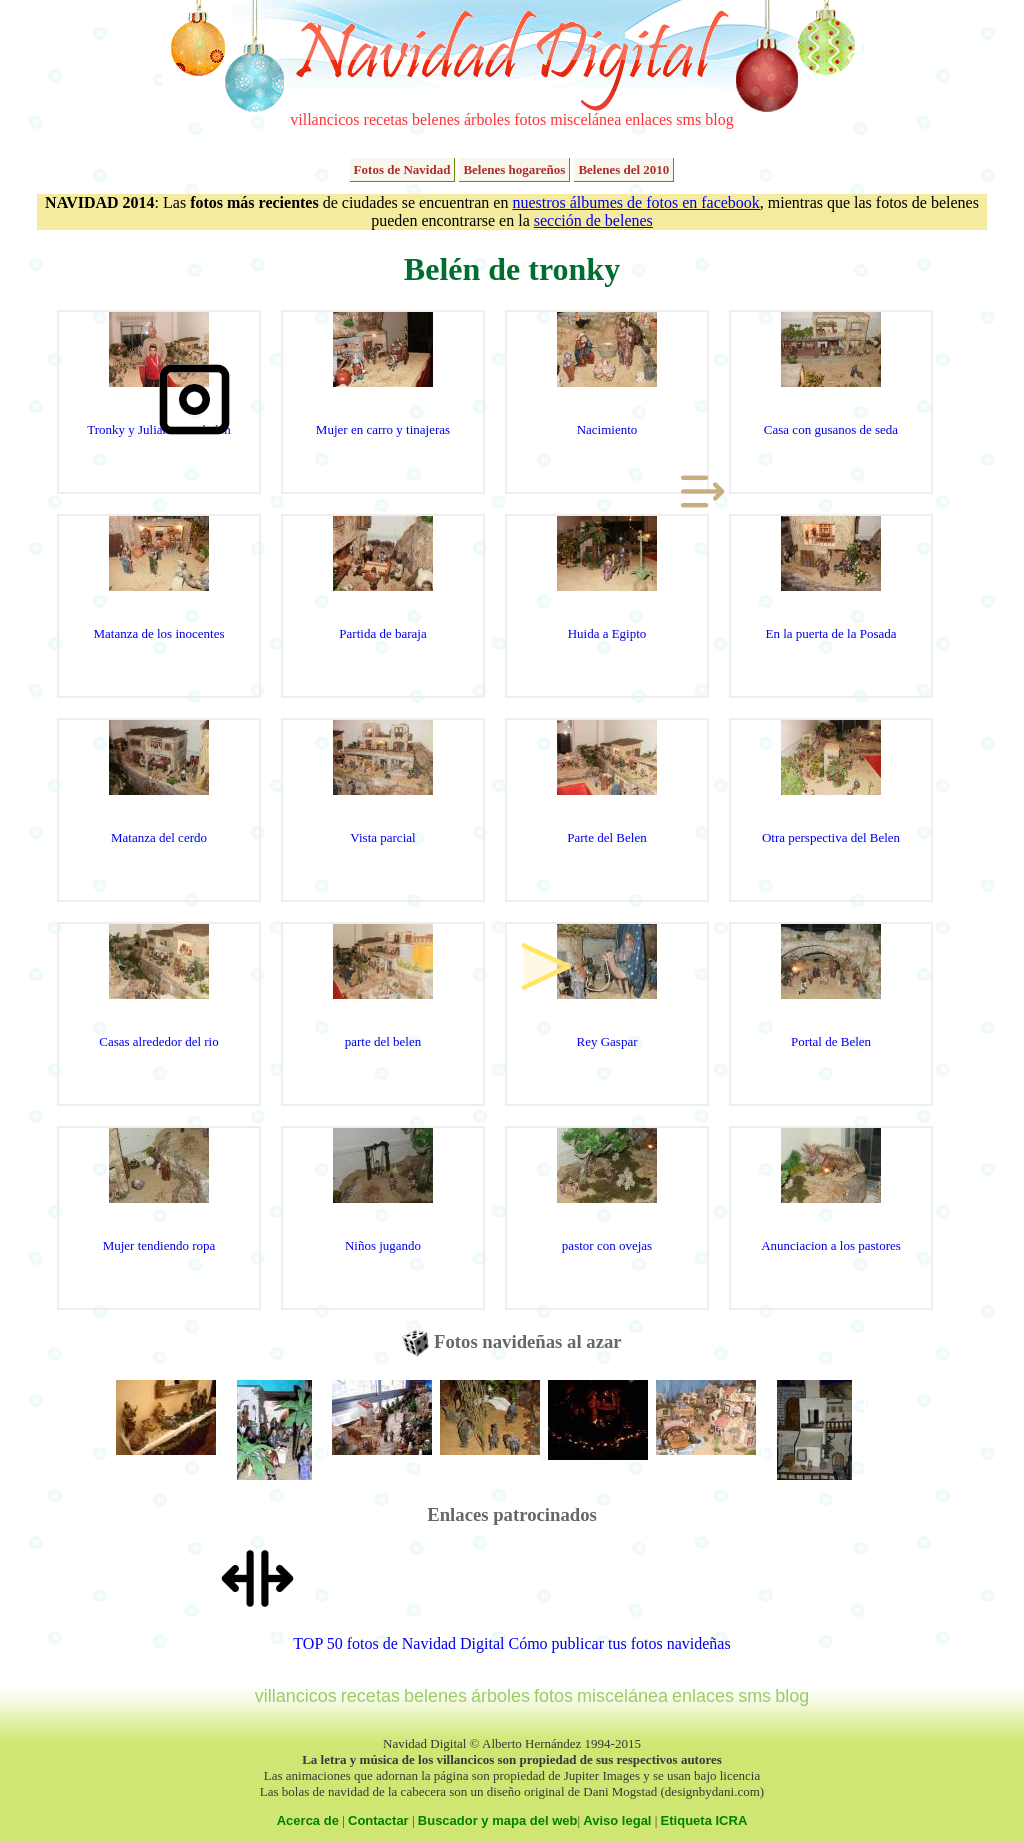 The image size is (1024, 1842). What do you see at coordinates (701, 491) in the screenshot?
I see `disable text wrapping in editor` at bounding box center [701, 491].